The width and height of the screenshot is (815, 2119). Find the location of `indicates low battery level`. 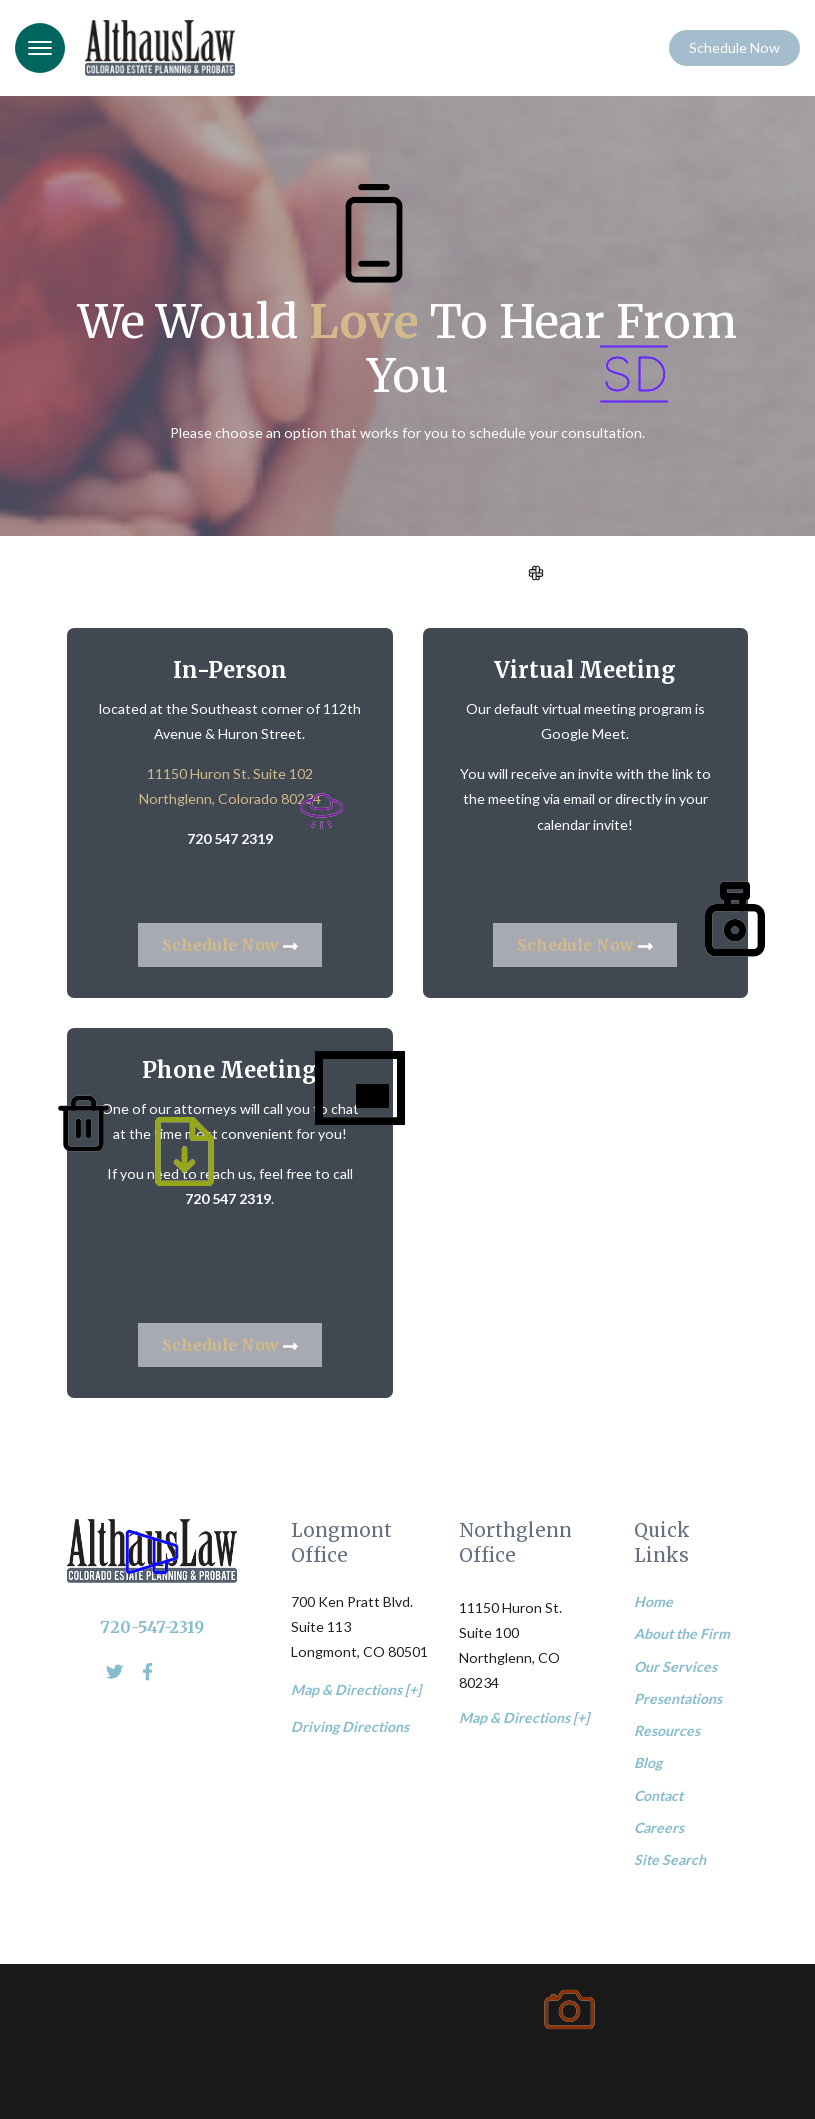

indicates low battery level is located at coordinates (374, 235).